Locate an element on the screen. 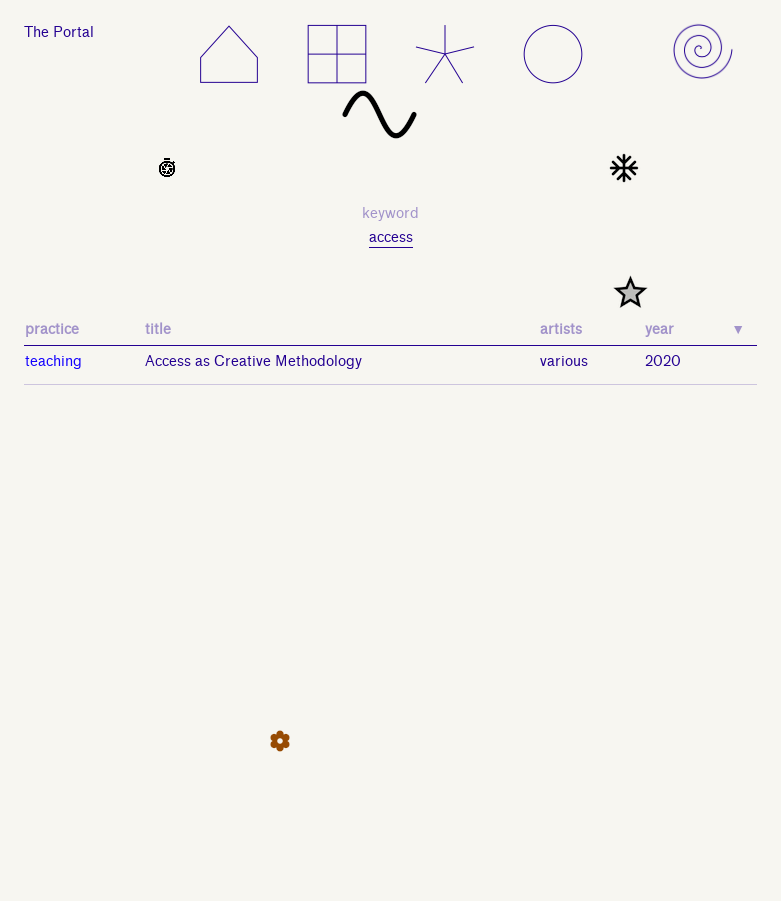 This screenshot has width=781, height=901. adjust camera shutter speed settings is located at coordinates (167, 168).